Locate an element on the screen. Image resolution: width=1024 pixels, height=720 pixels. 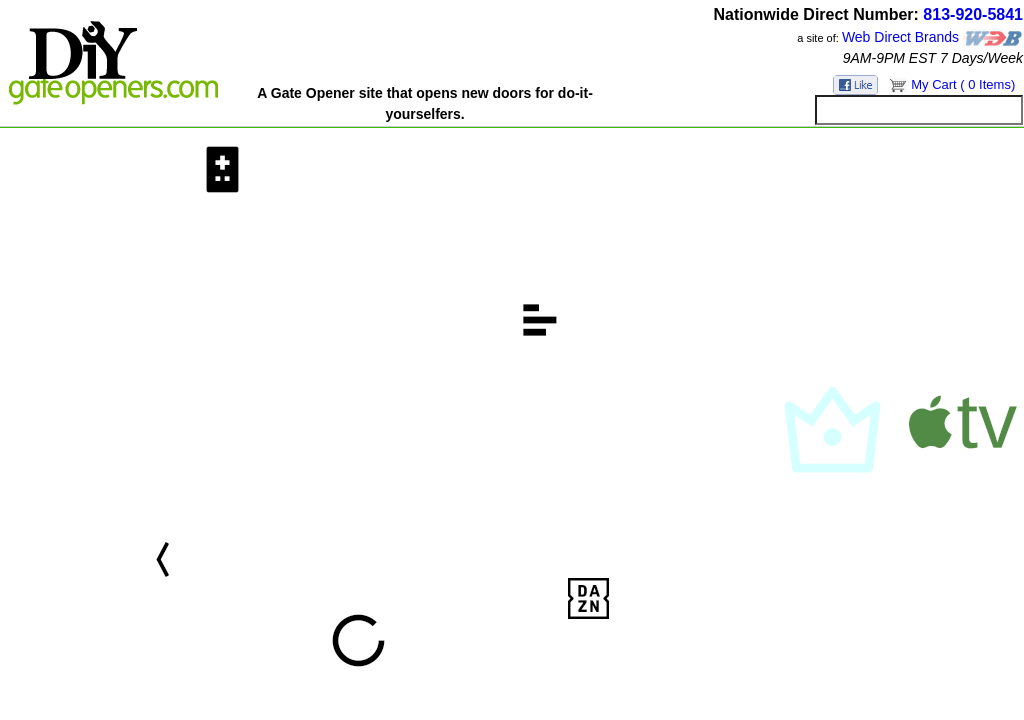
open the DAZN sports streaming app is located at coordinates (588, 598).